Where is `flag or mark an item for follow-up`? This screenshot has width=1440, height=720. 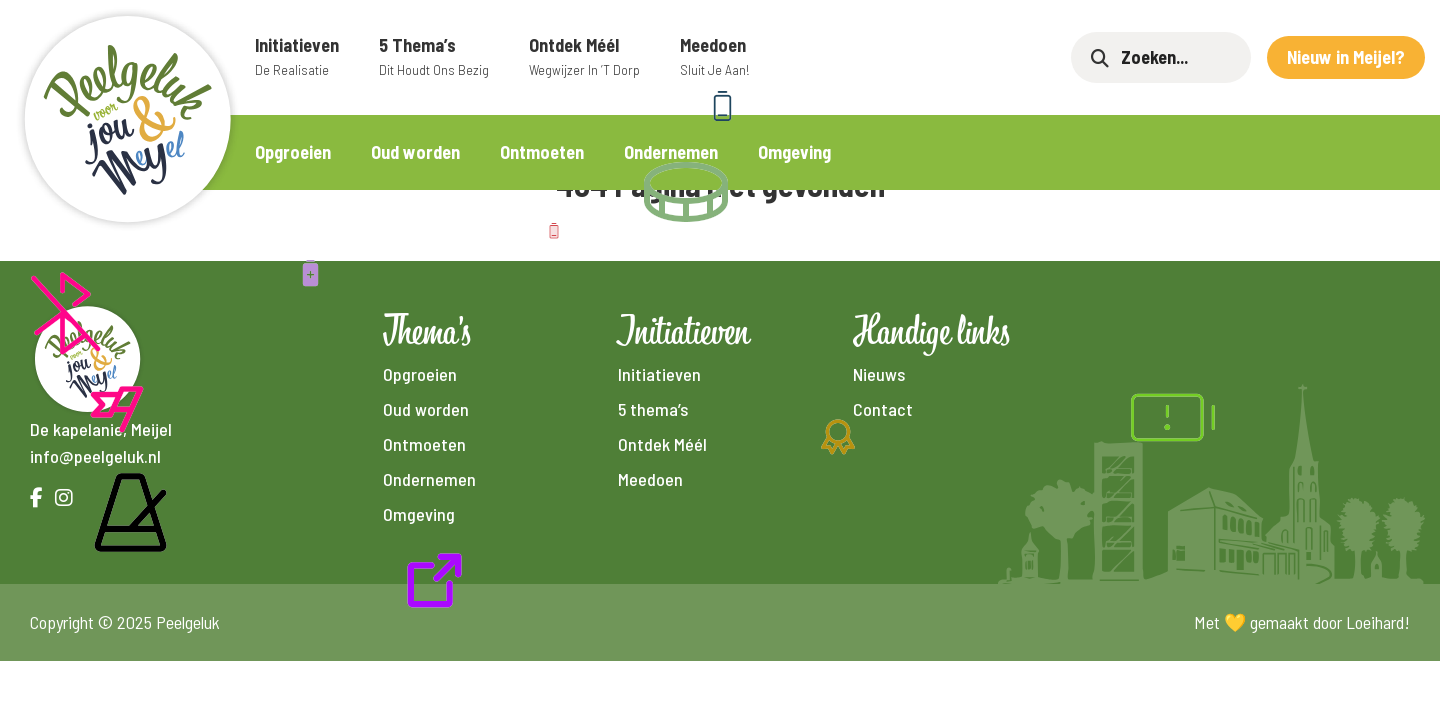
flag or mark an item for follow-up is located at coordinates (116, 407).